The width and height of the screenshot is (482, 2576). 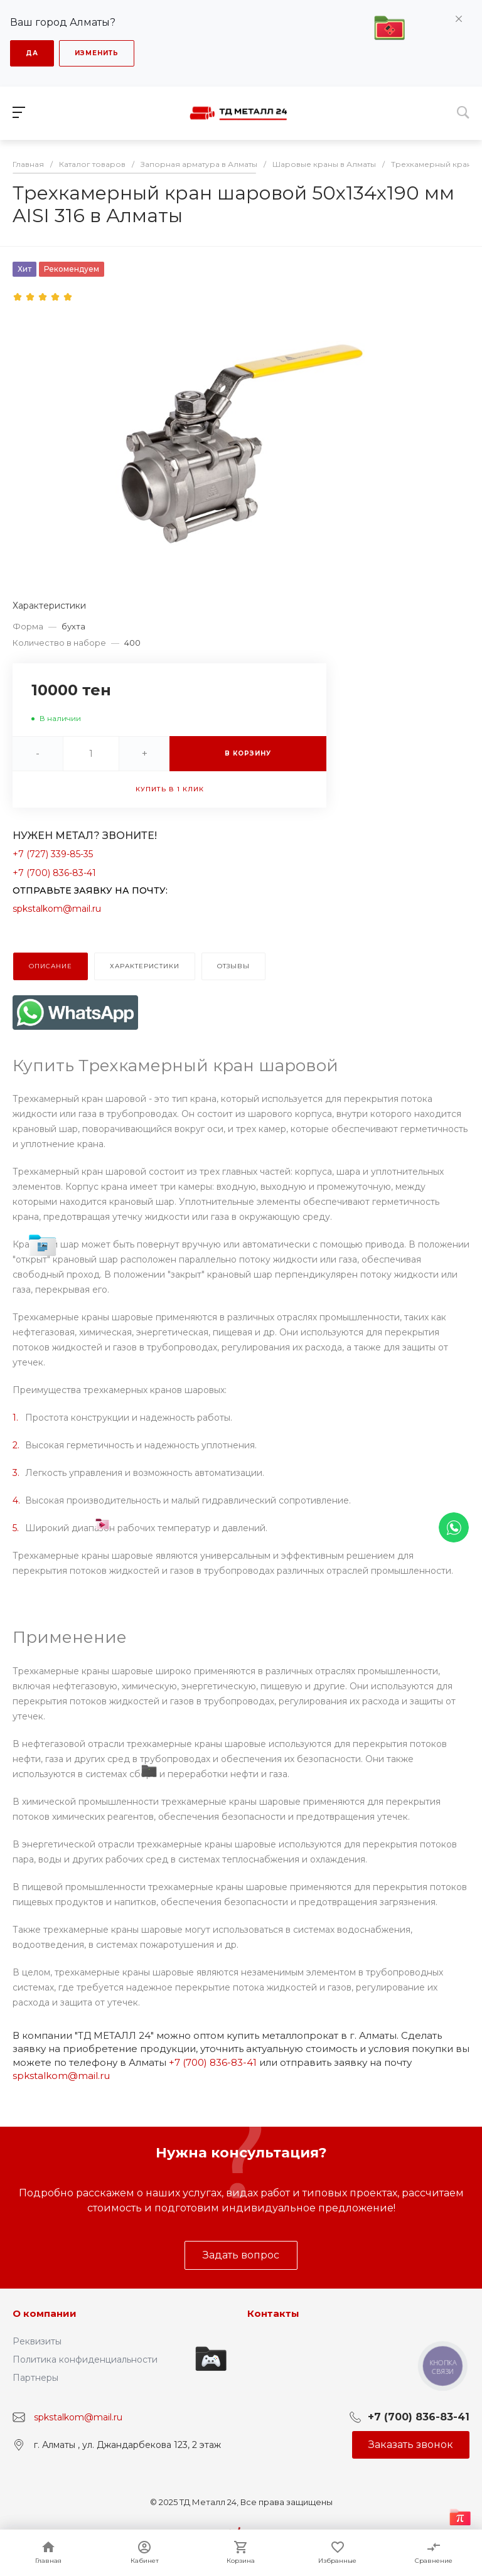 I want to click on open folder containing LibreOffice Writer documents, so click(x=42, y=1246).